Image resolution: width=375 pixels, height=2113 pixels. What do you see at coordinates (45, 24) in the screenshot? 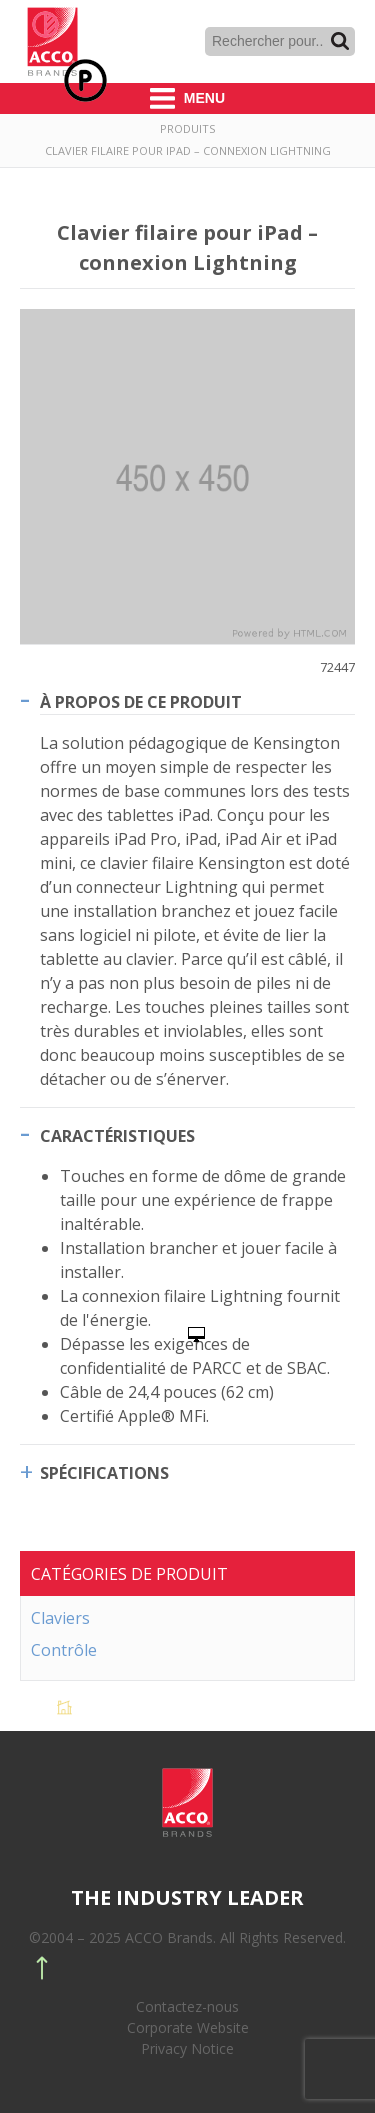
I see `adjust screen brightness settings` at bounding box center [45, 24].